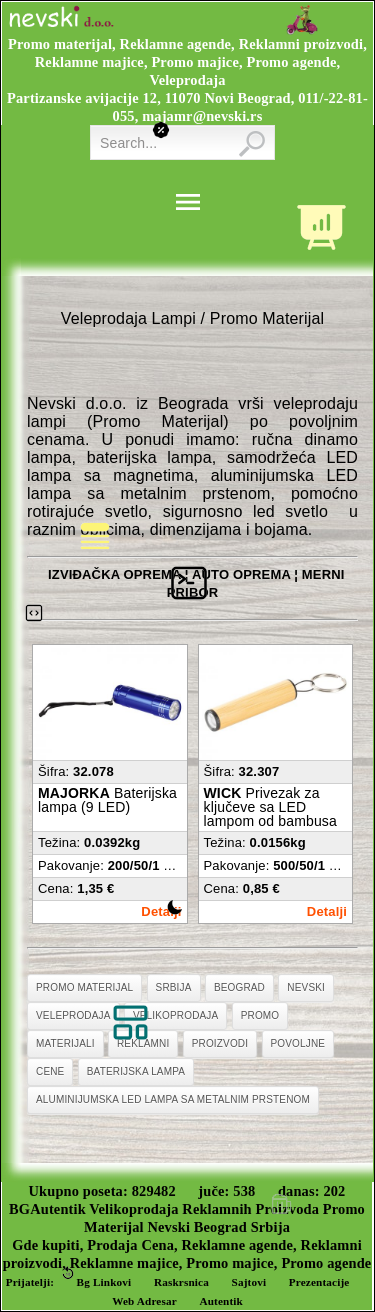 Image resolution: width=375 pixels, height=1312 pixels. What do you see at coordinates (280, 1204) in the screenshot?
I see `browse nearby bars or pubs` at bounding box center [280, 1204].